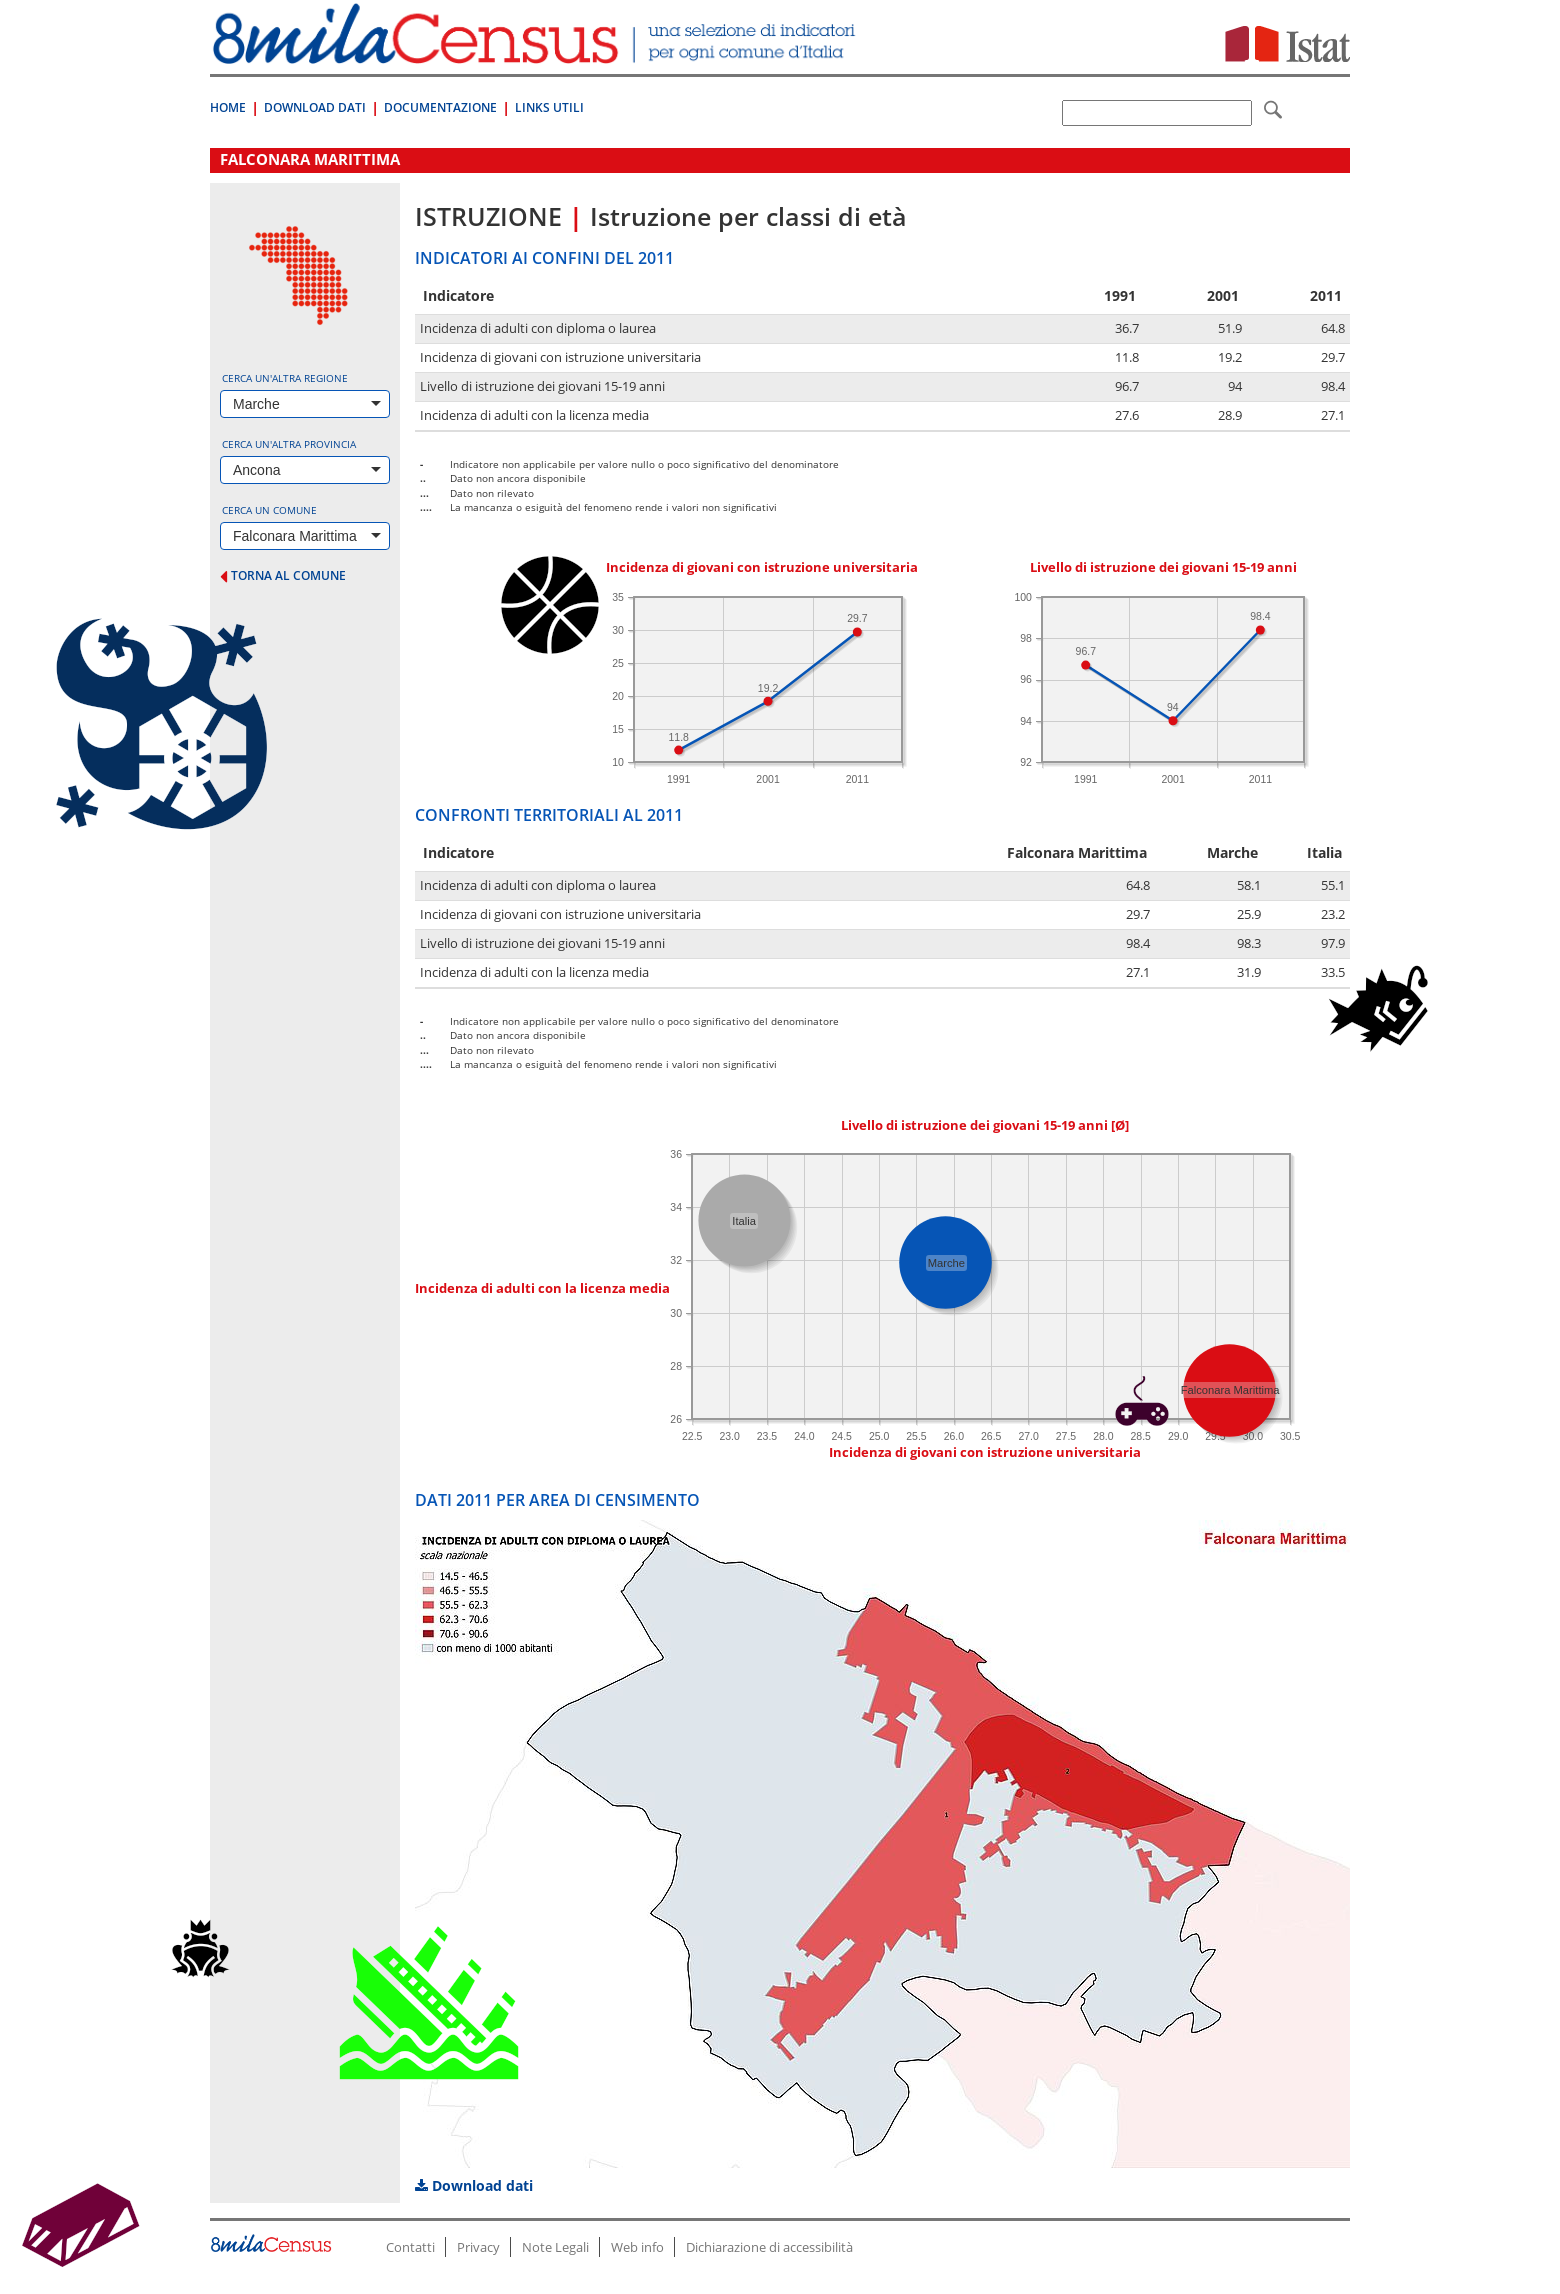 The width and height of the screenshot is (1560, 2294). I want to click on cast a frostfire spell or ability, so click(158, 723).